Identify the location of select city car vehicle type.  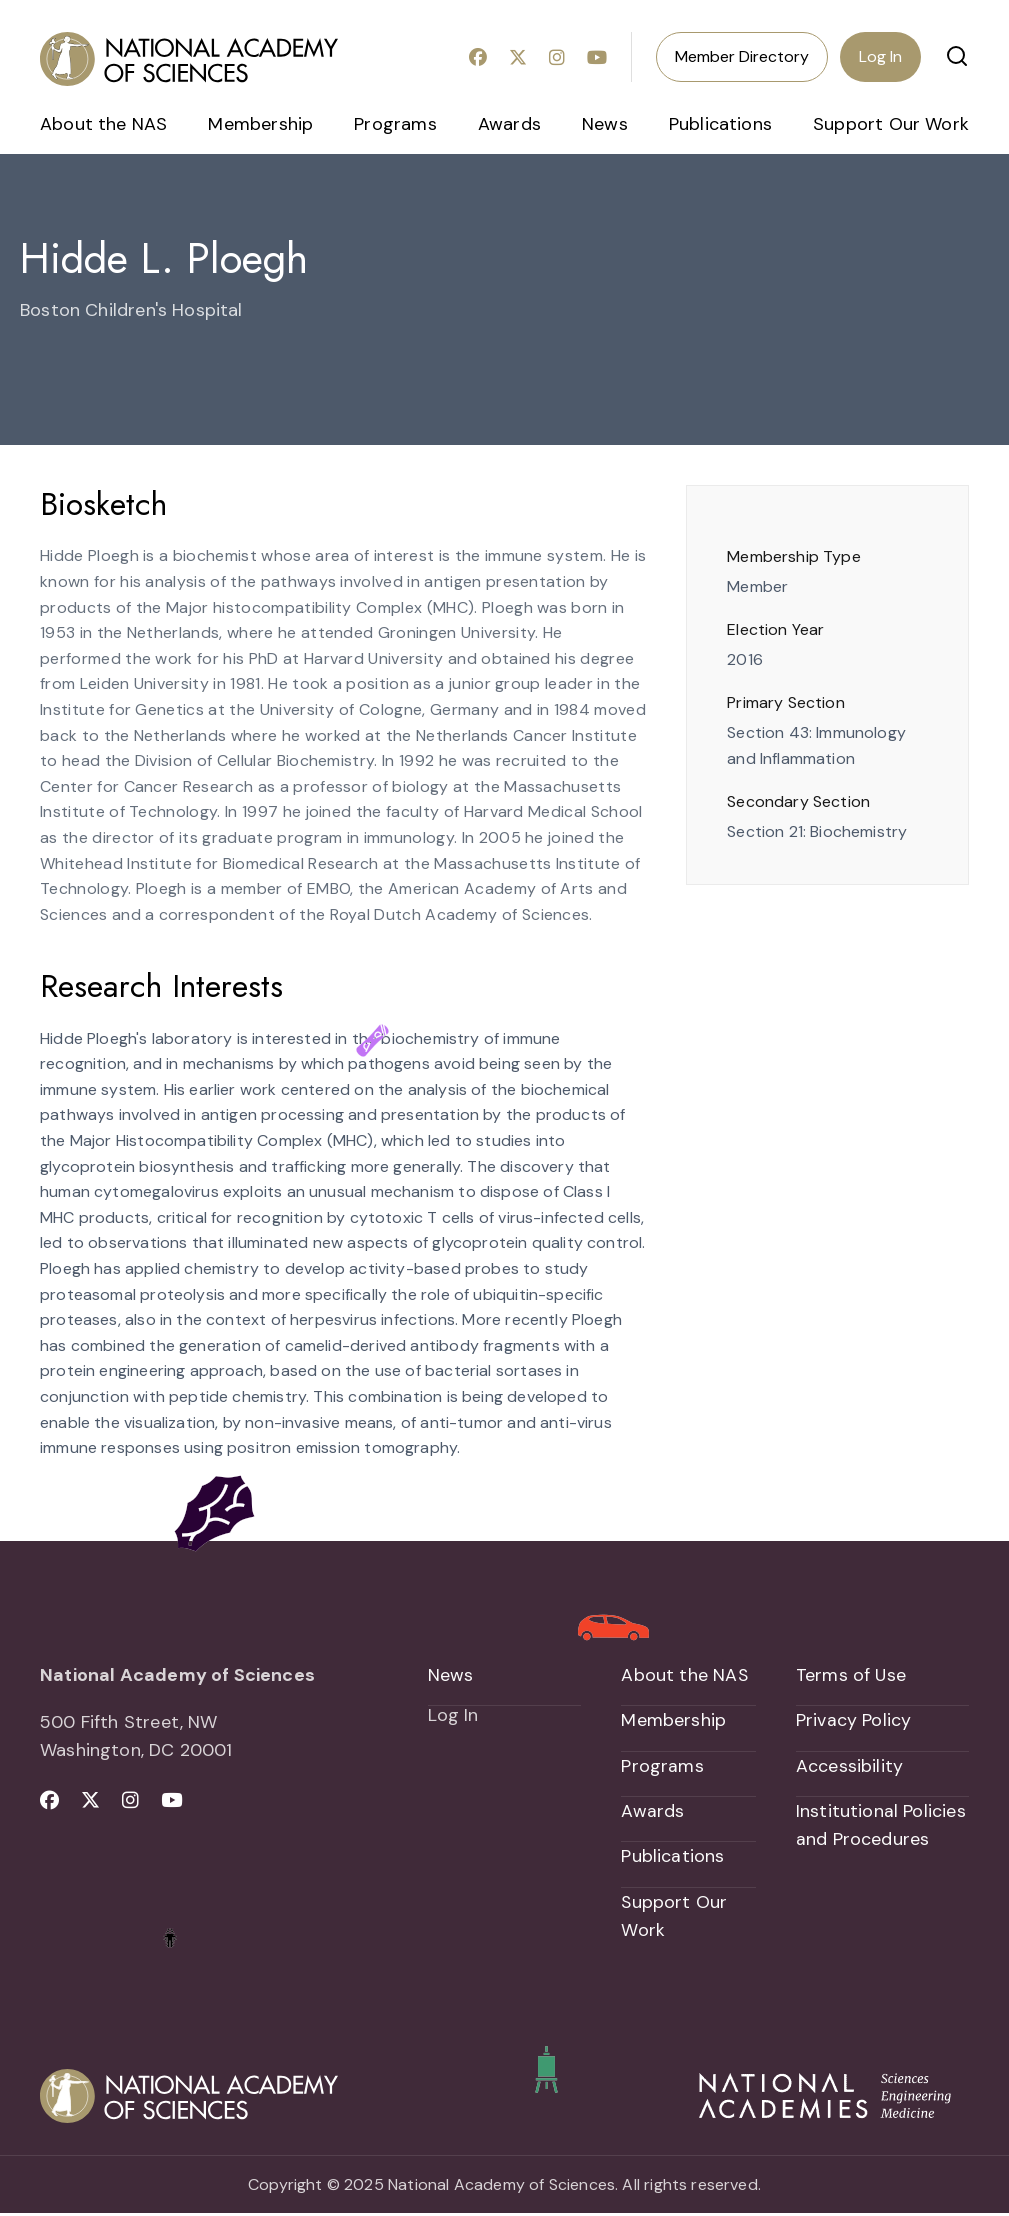
(613, 1627).